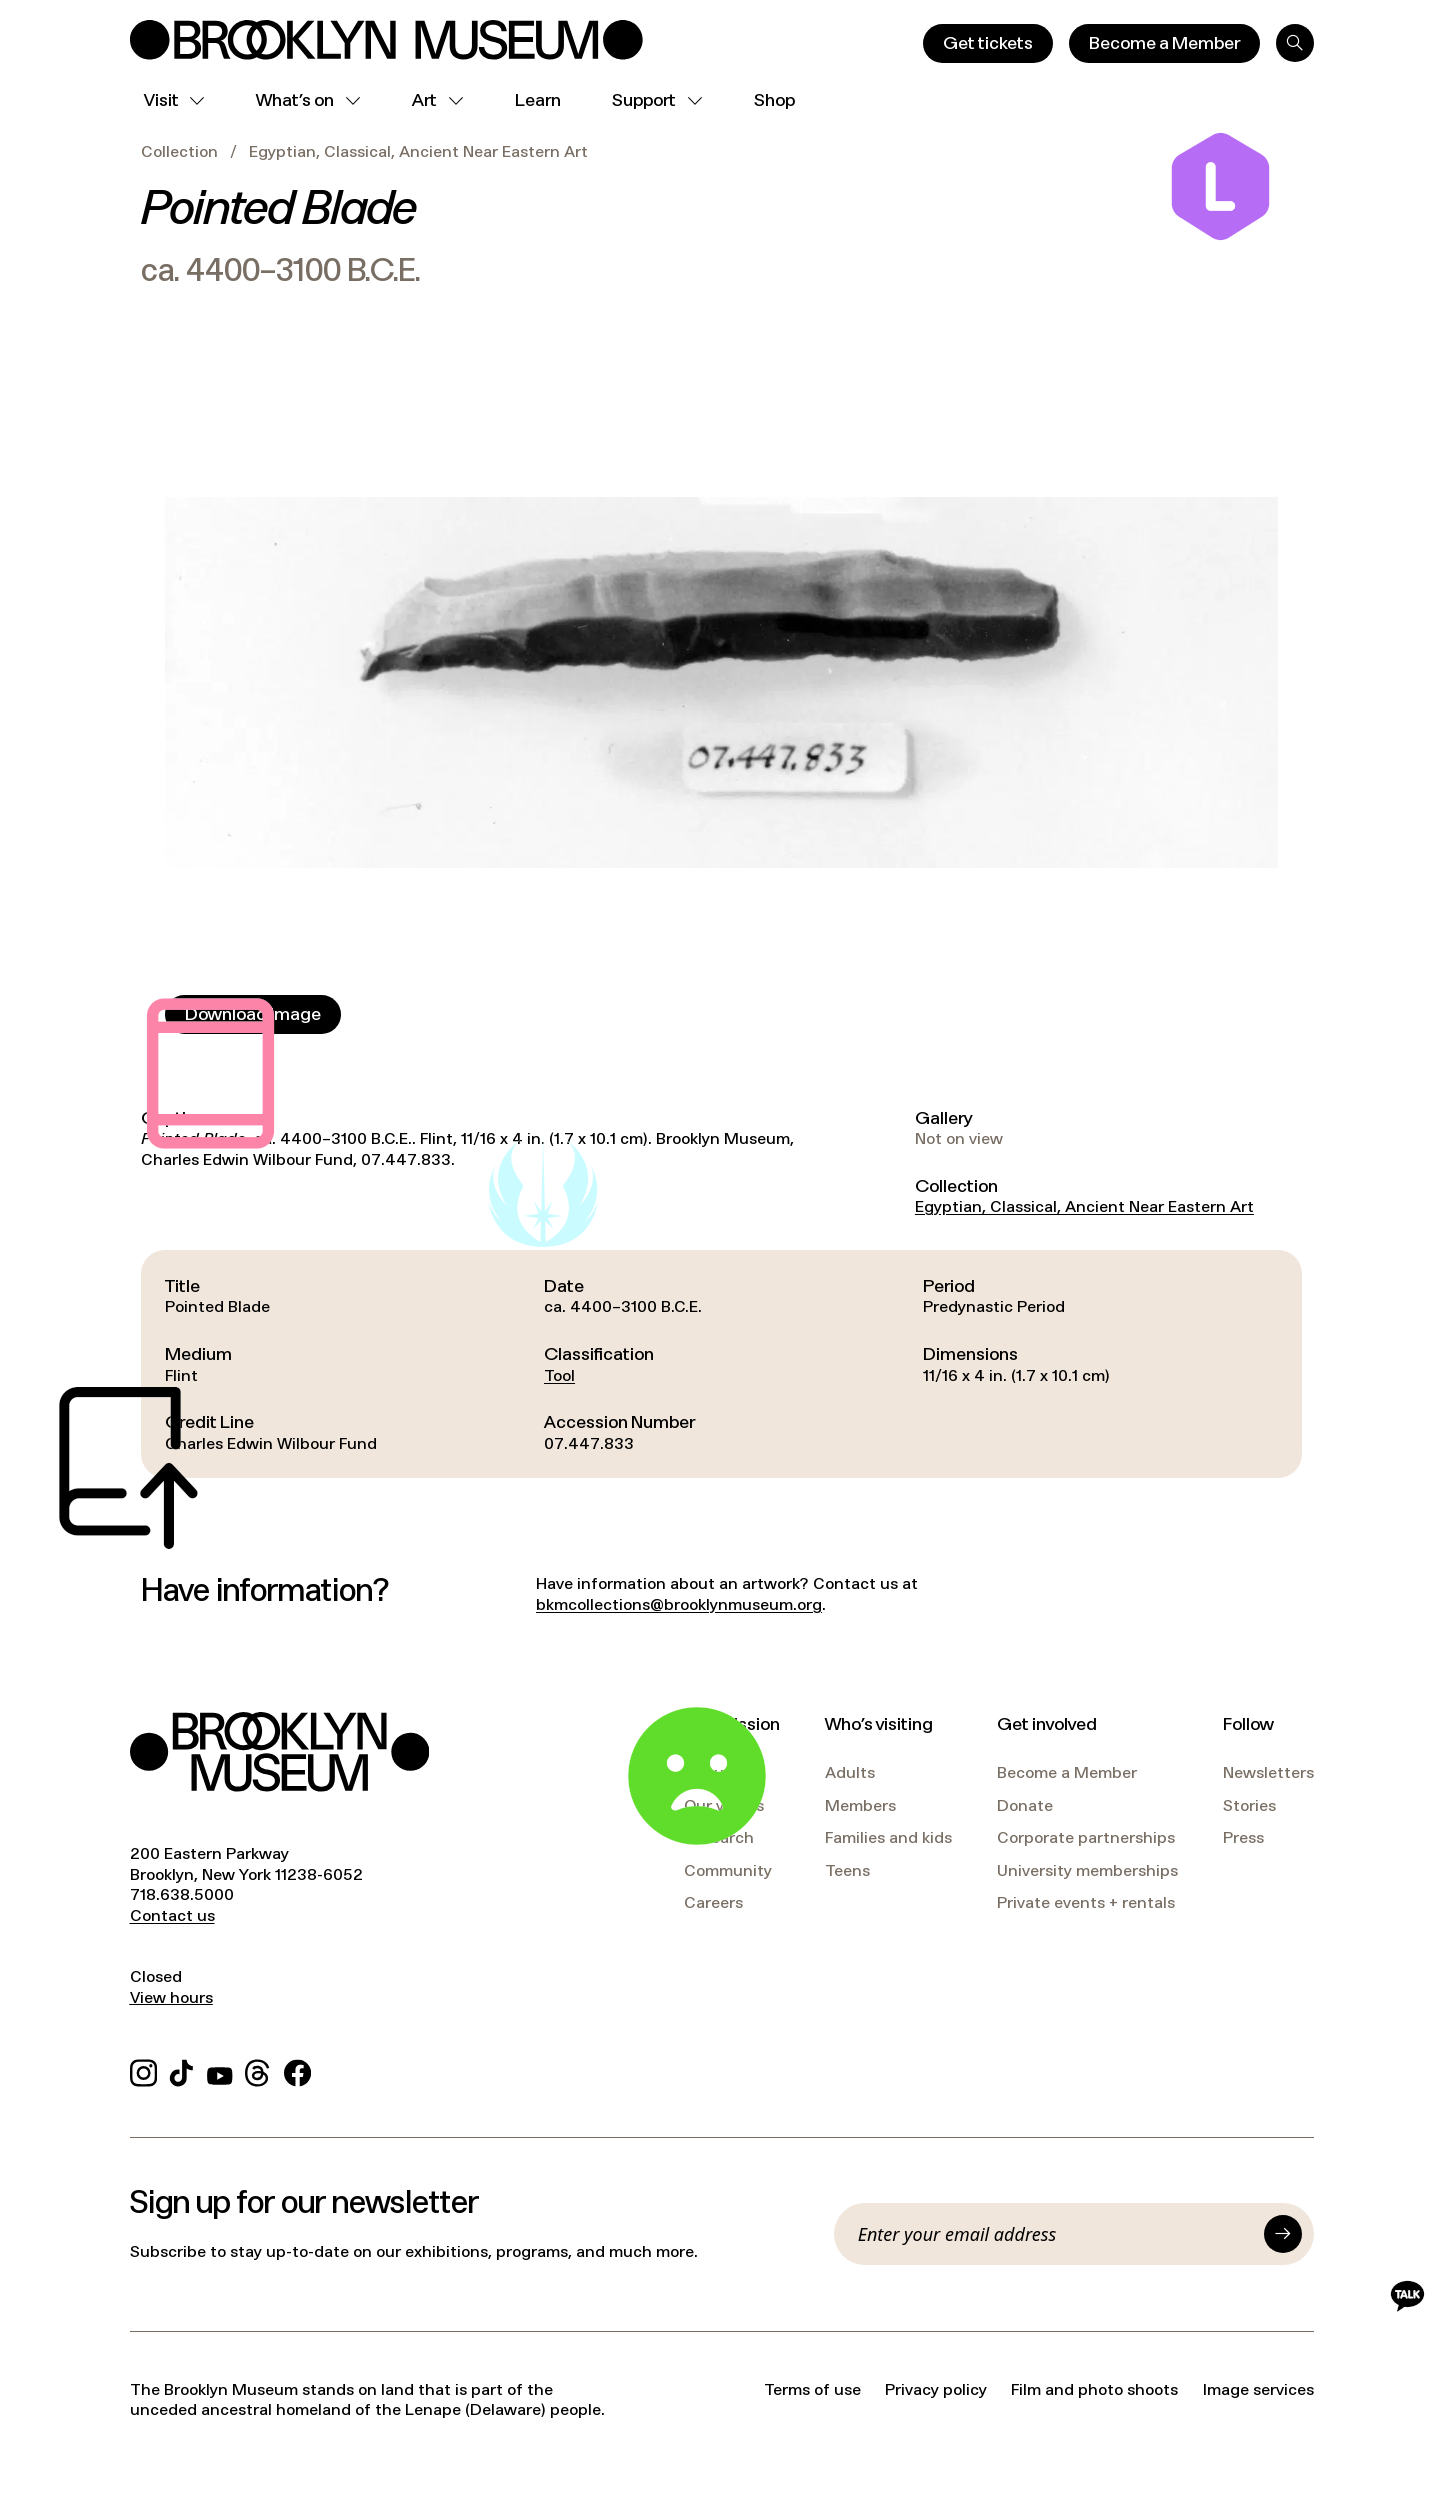 This screenshot has height=2518, width=1443. I want to click on indicate negative feedback or dissatisfaction, so click(697, 1776).